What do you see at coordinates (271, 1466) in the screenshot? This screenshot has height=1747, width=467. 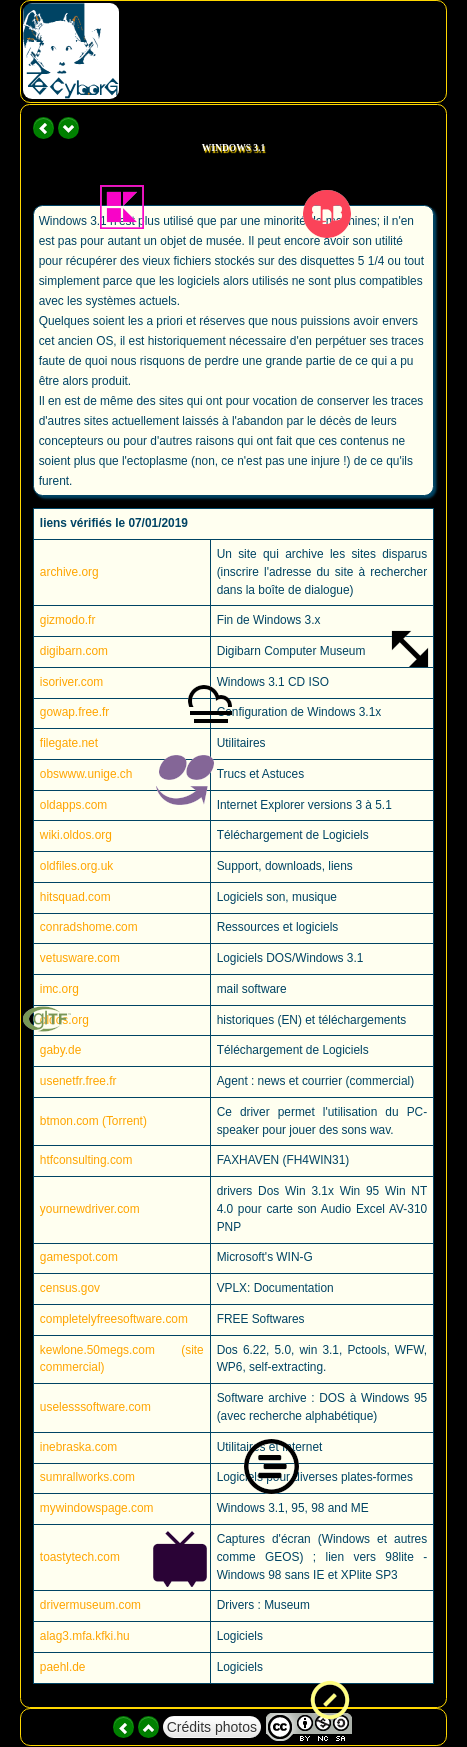 I see `open the When I Work app` at bounding box center [271, 1466].